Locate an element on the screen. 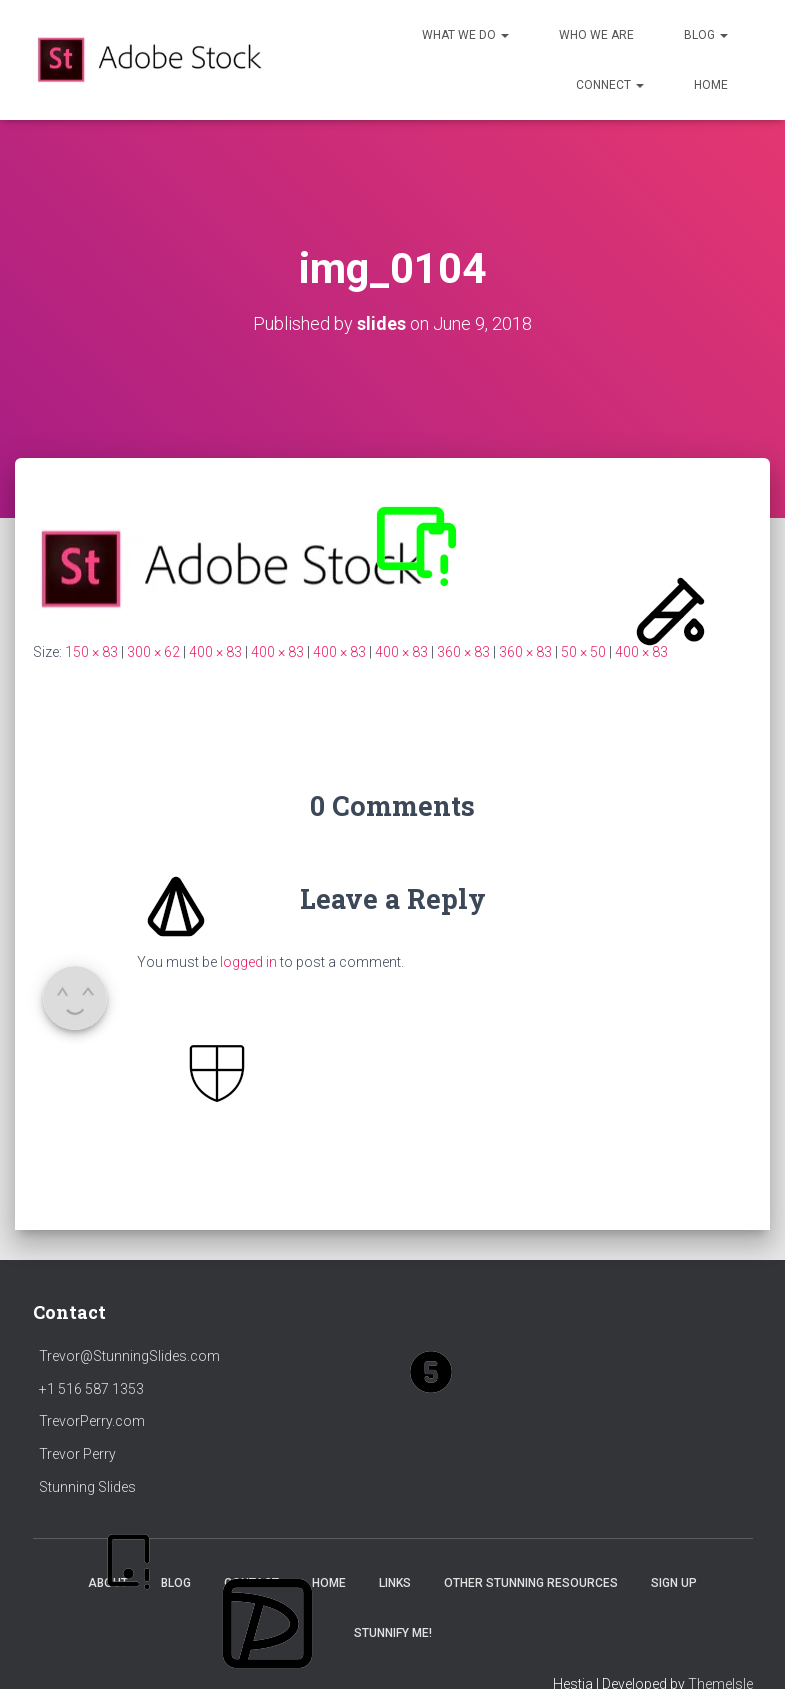 This screenshot has height=1689, width=785. device sync error or warning is located at coordinates (416, 542).